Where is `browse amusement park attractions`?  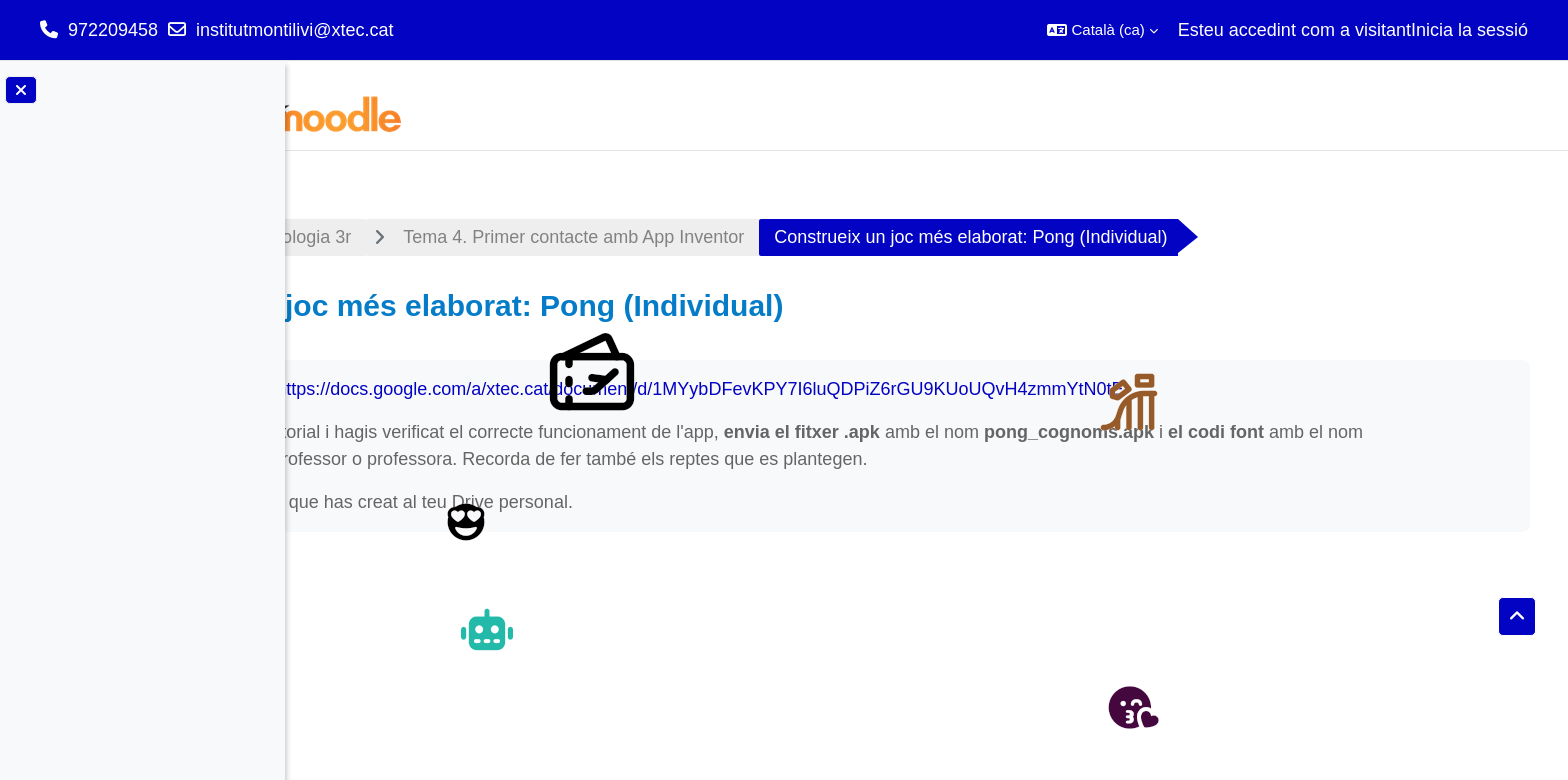
browse amusement park attractions is located at coordinates (1129, 402).